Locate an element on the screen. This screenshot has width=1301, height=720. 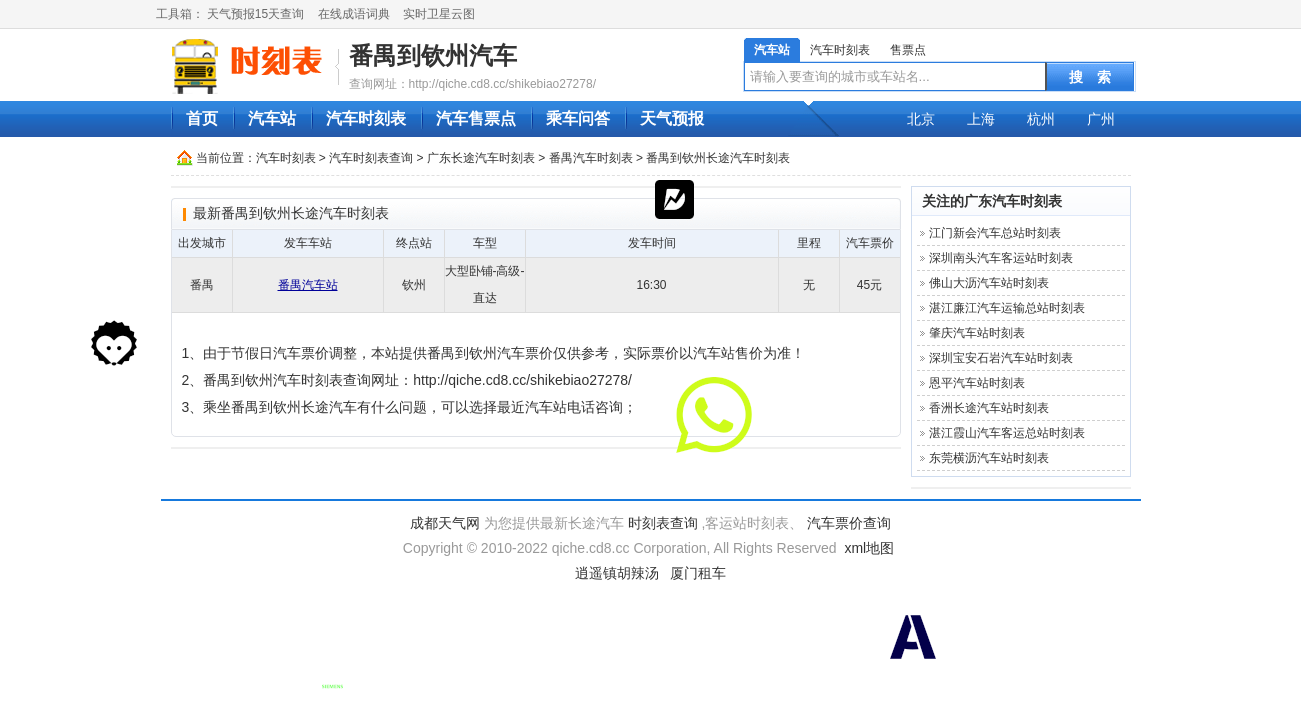
open the Dunzo delivery app is located at coordinates (674, 199).